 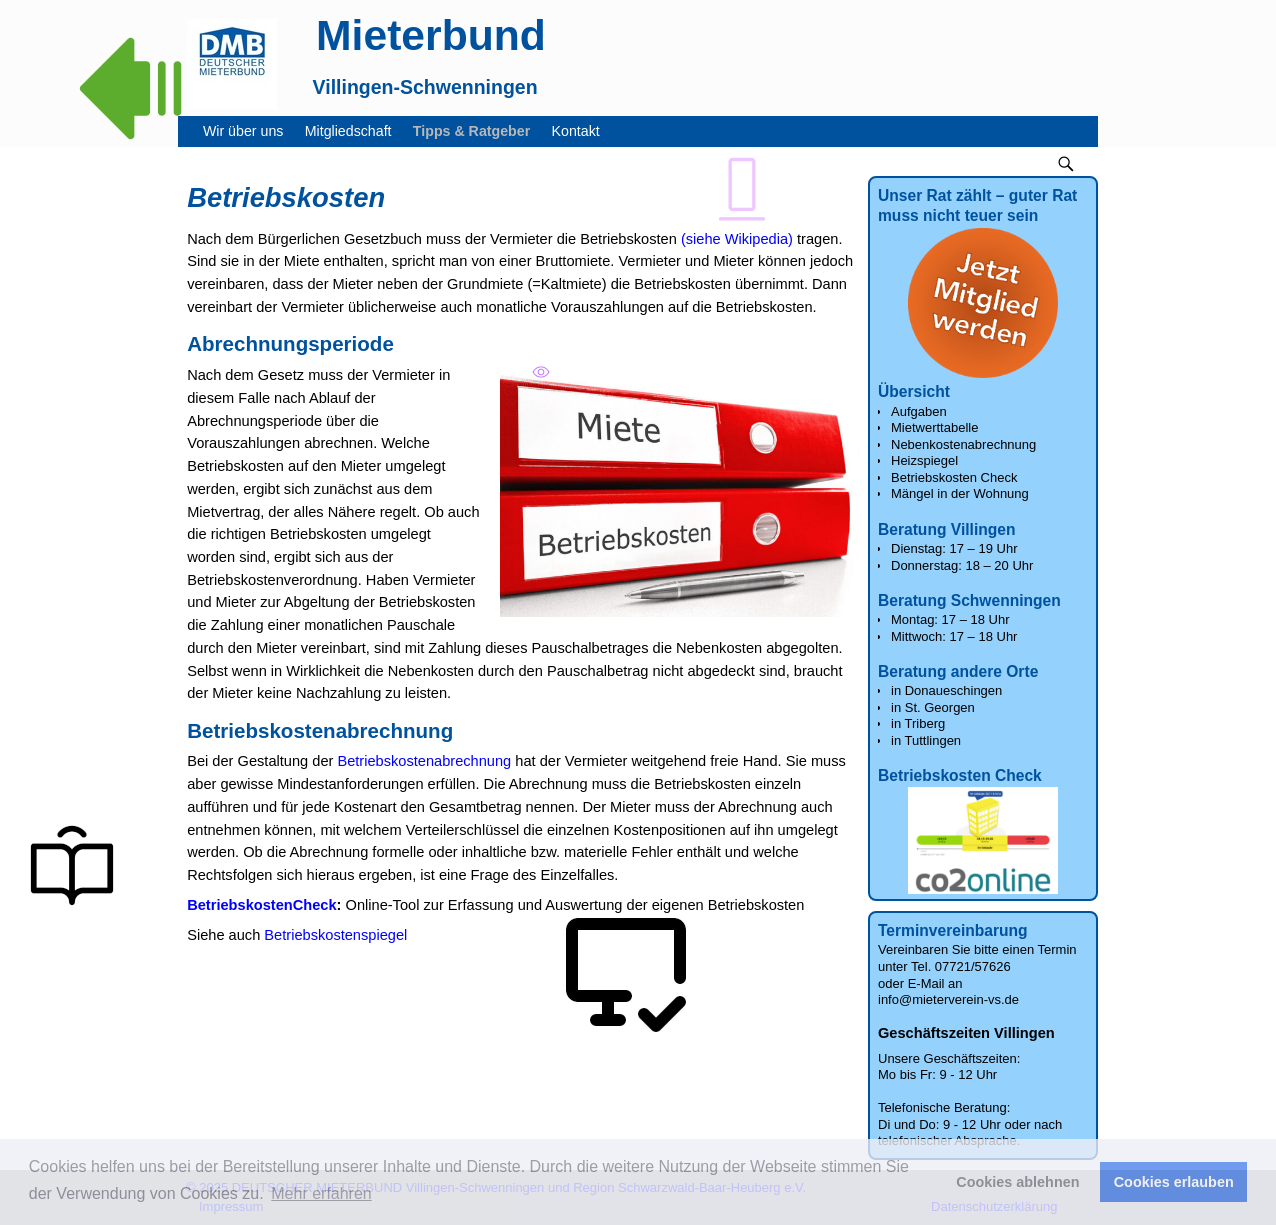 What do you see at coordinates (72, 864) in the screenshot?
I see `view user profile or contact details` at bounding box center [72, 864].